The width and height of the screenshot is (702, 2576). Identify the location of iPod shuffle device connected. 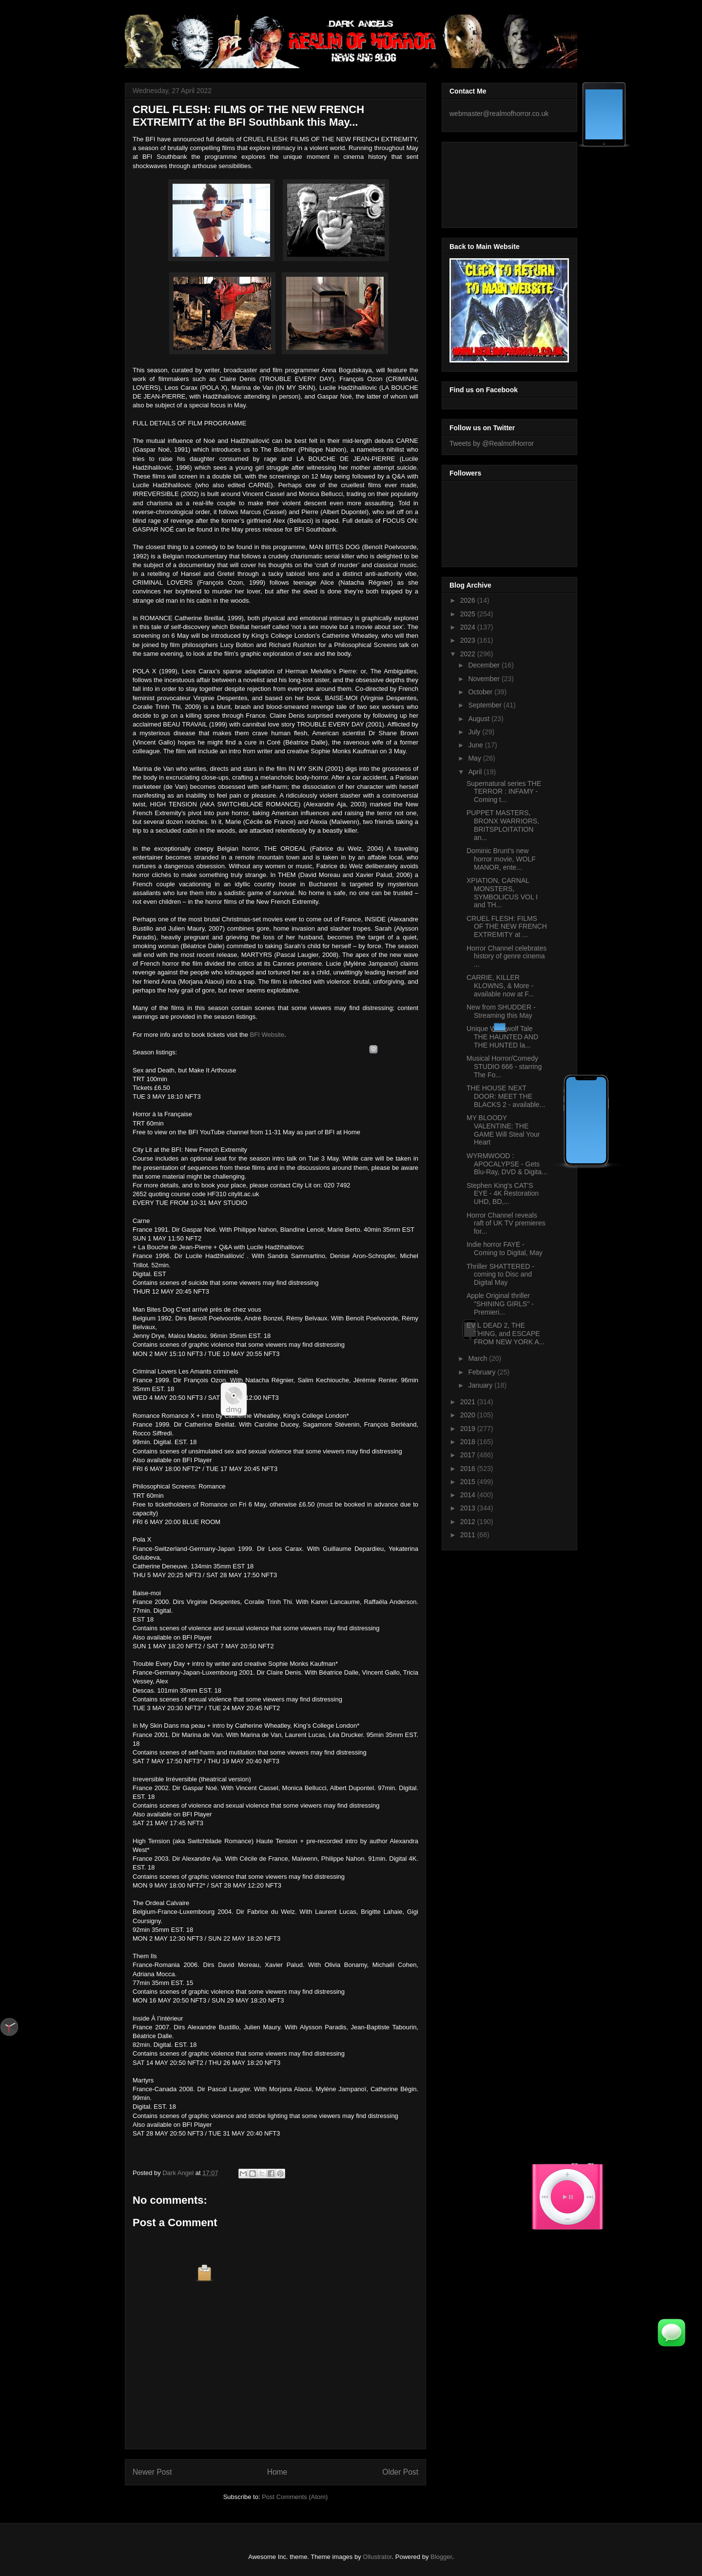
(567, 2196).